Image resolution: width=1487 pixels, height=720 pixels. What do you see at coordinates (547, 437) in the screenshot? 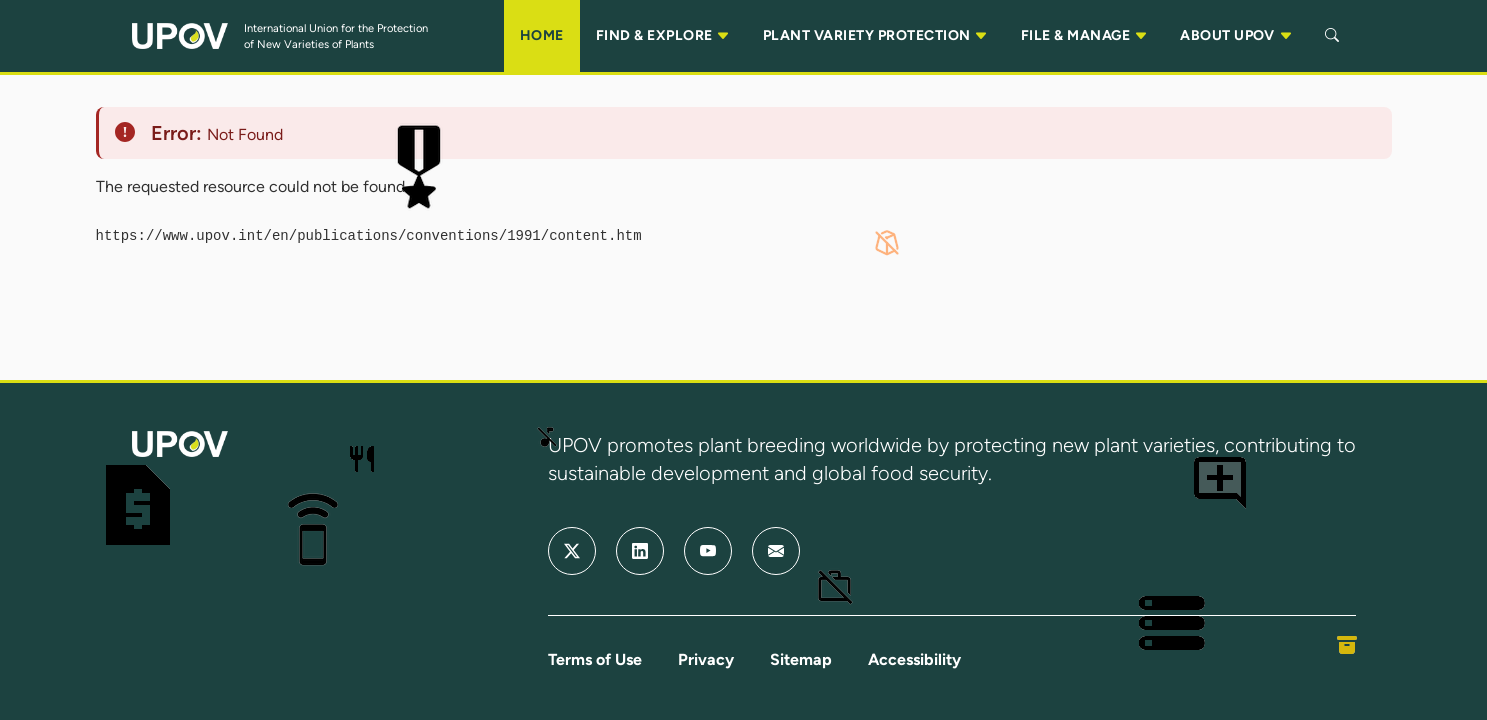
I see `mute or disable music playback` at bounding box center [547, 437].